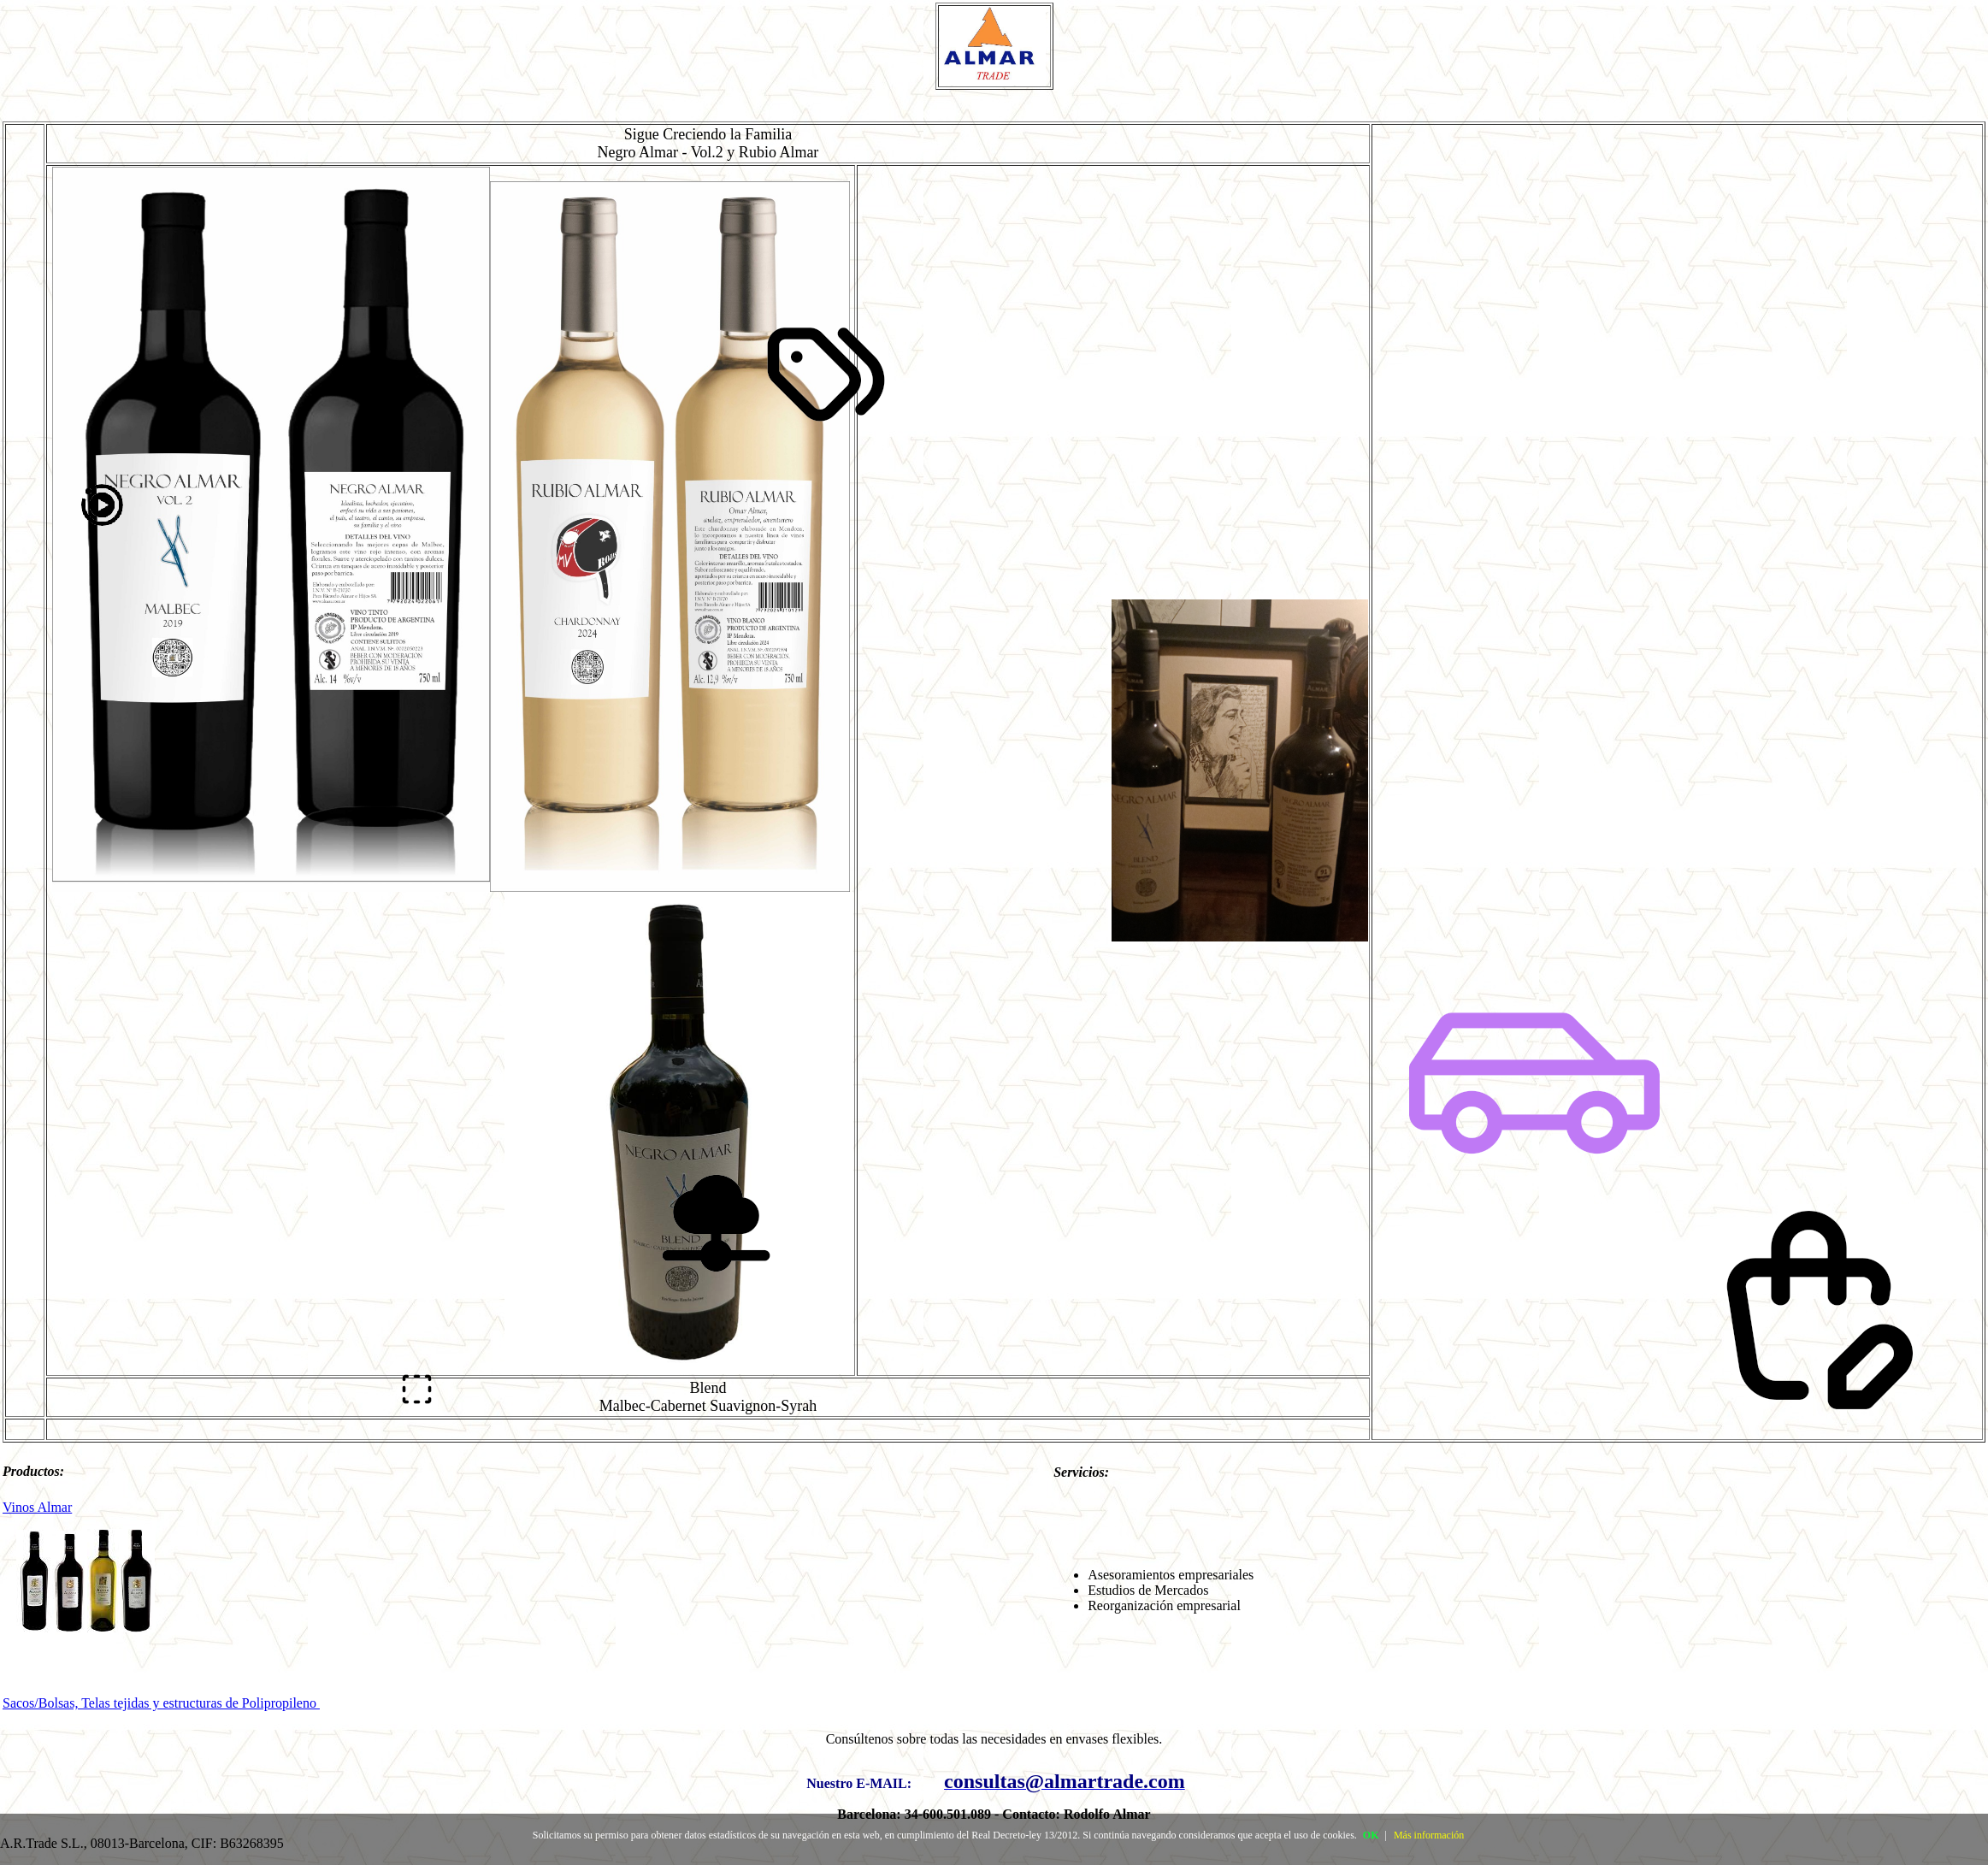 The height and width of the screenshot is (1865, 1988). Describe the element at coordinates (1808, 1305) in the screenshot. I see `edit shopping bag contents` at that location.